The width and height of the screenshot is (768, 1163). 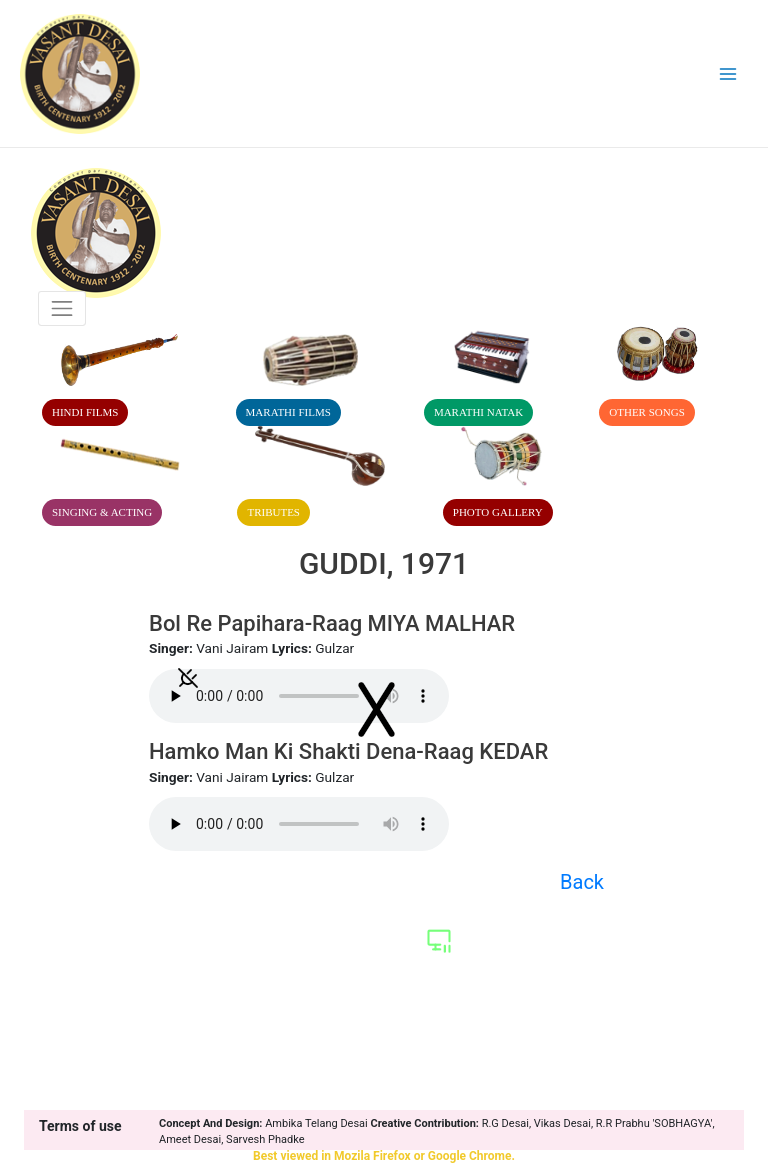 I want to click on indicates device is unplugged or disconnected, so click(x=188, y=678).